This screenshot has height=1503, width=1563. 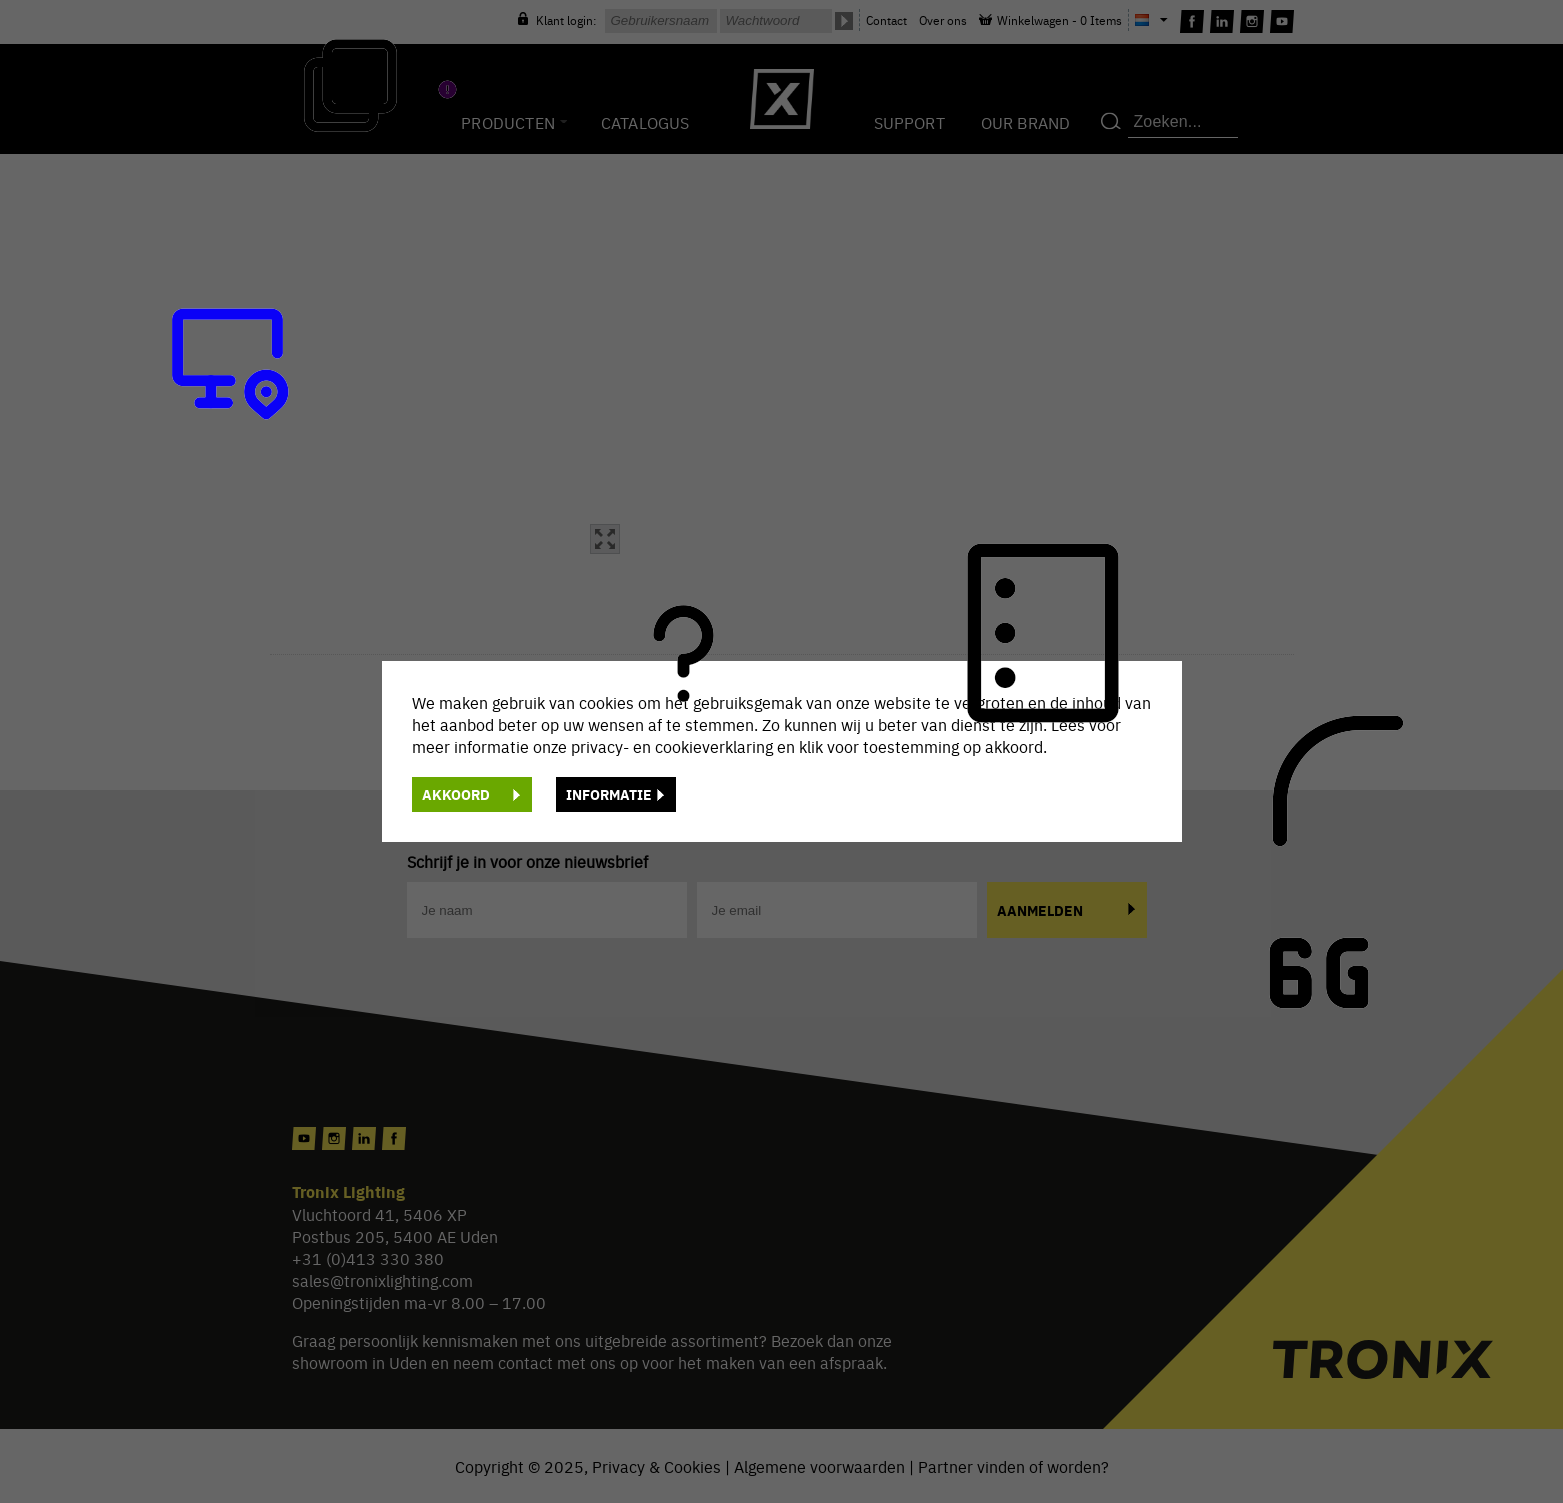 I want to click on access help or support, so click(x=683, y=653).